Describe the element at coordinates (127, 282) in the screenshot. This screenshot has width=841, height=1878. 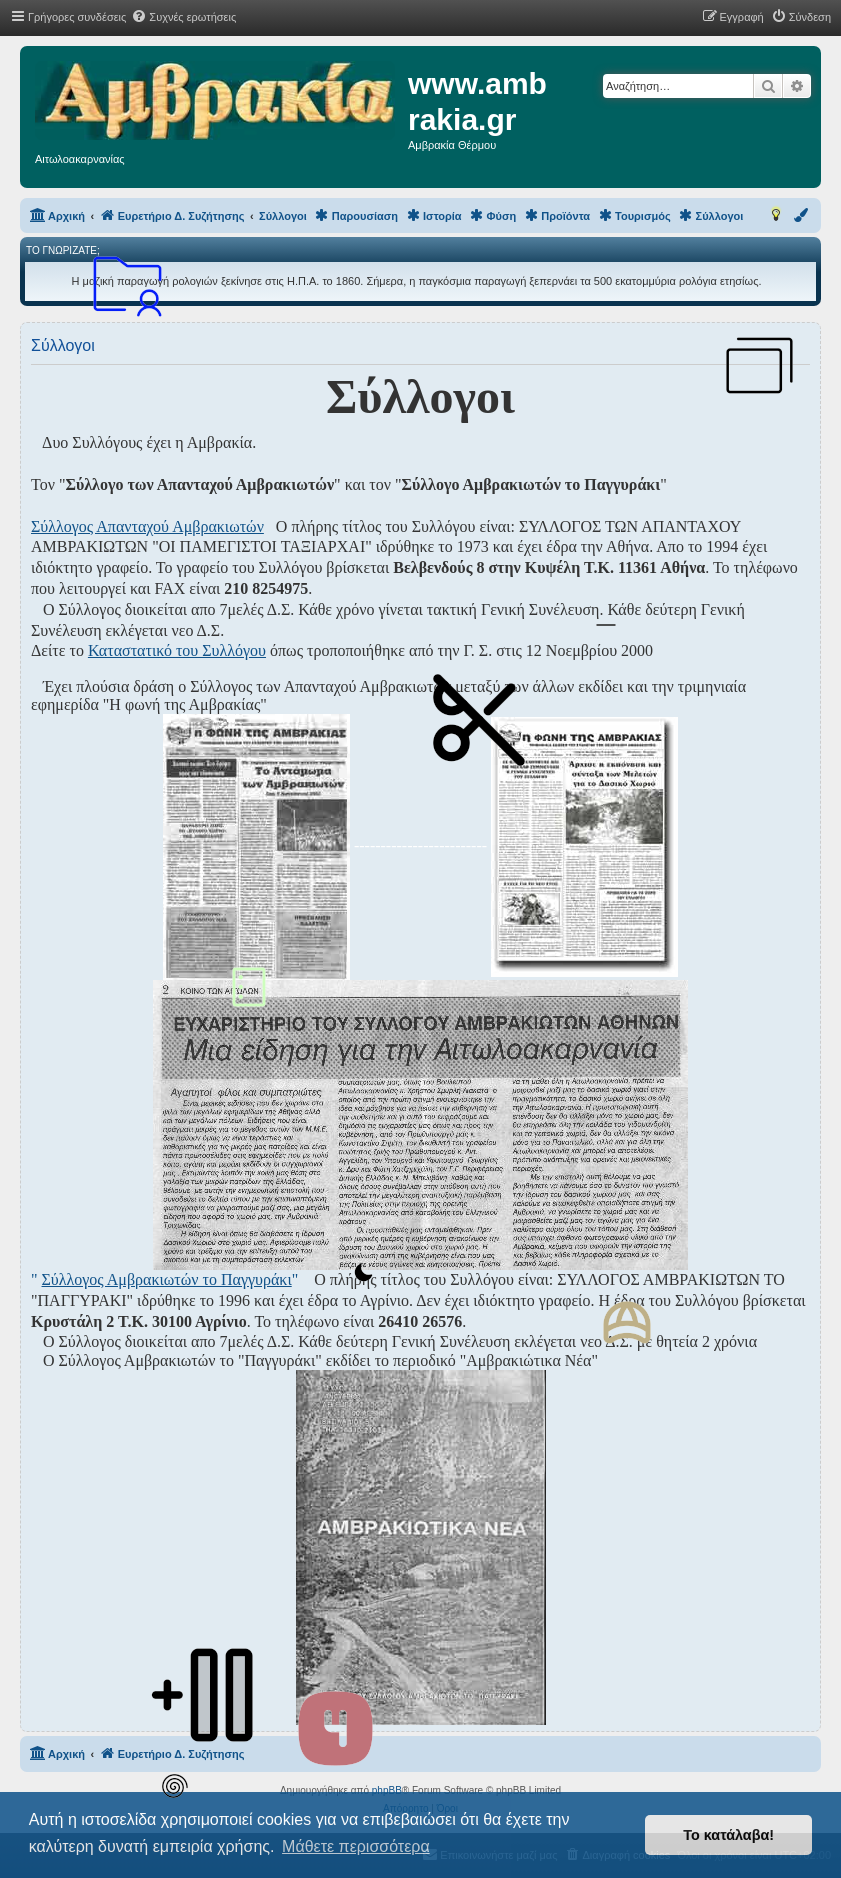
I see `access user-specific files or documents` at that location.